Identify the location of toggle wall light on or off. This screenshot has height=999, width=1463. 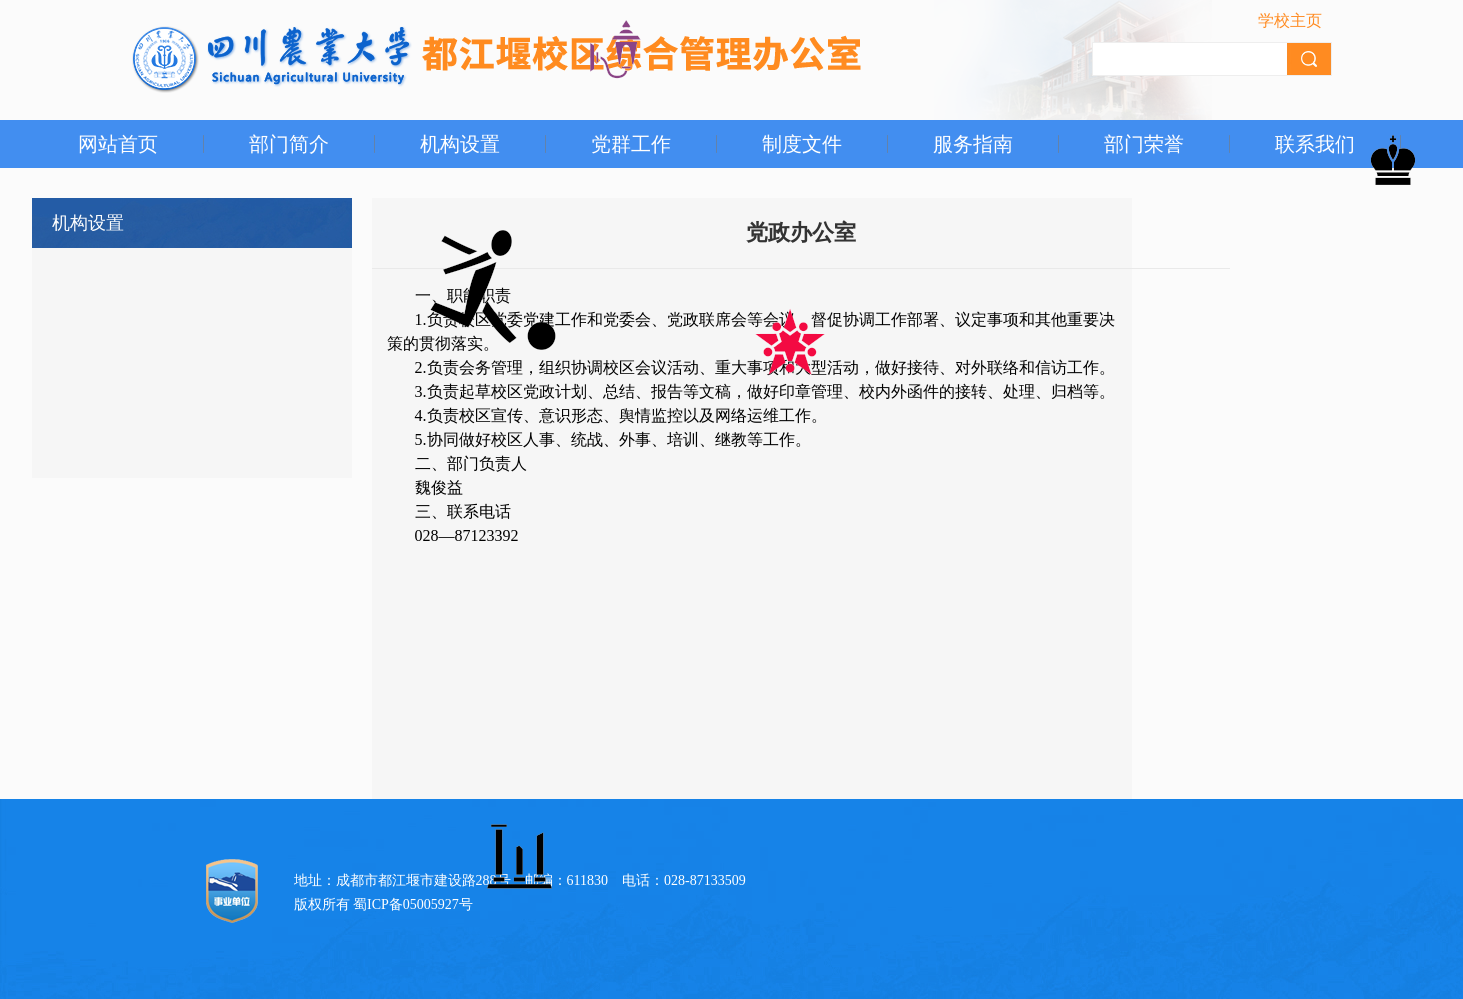
(620, 49).